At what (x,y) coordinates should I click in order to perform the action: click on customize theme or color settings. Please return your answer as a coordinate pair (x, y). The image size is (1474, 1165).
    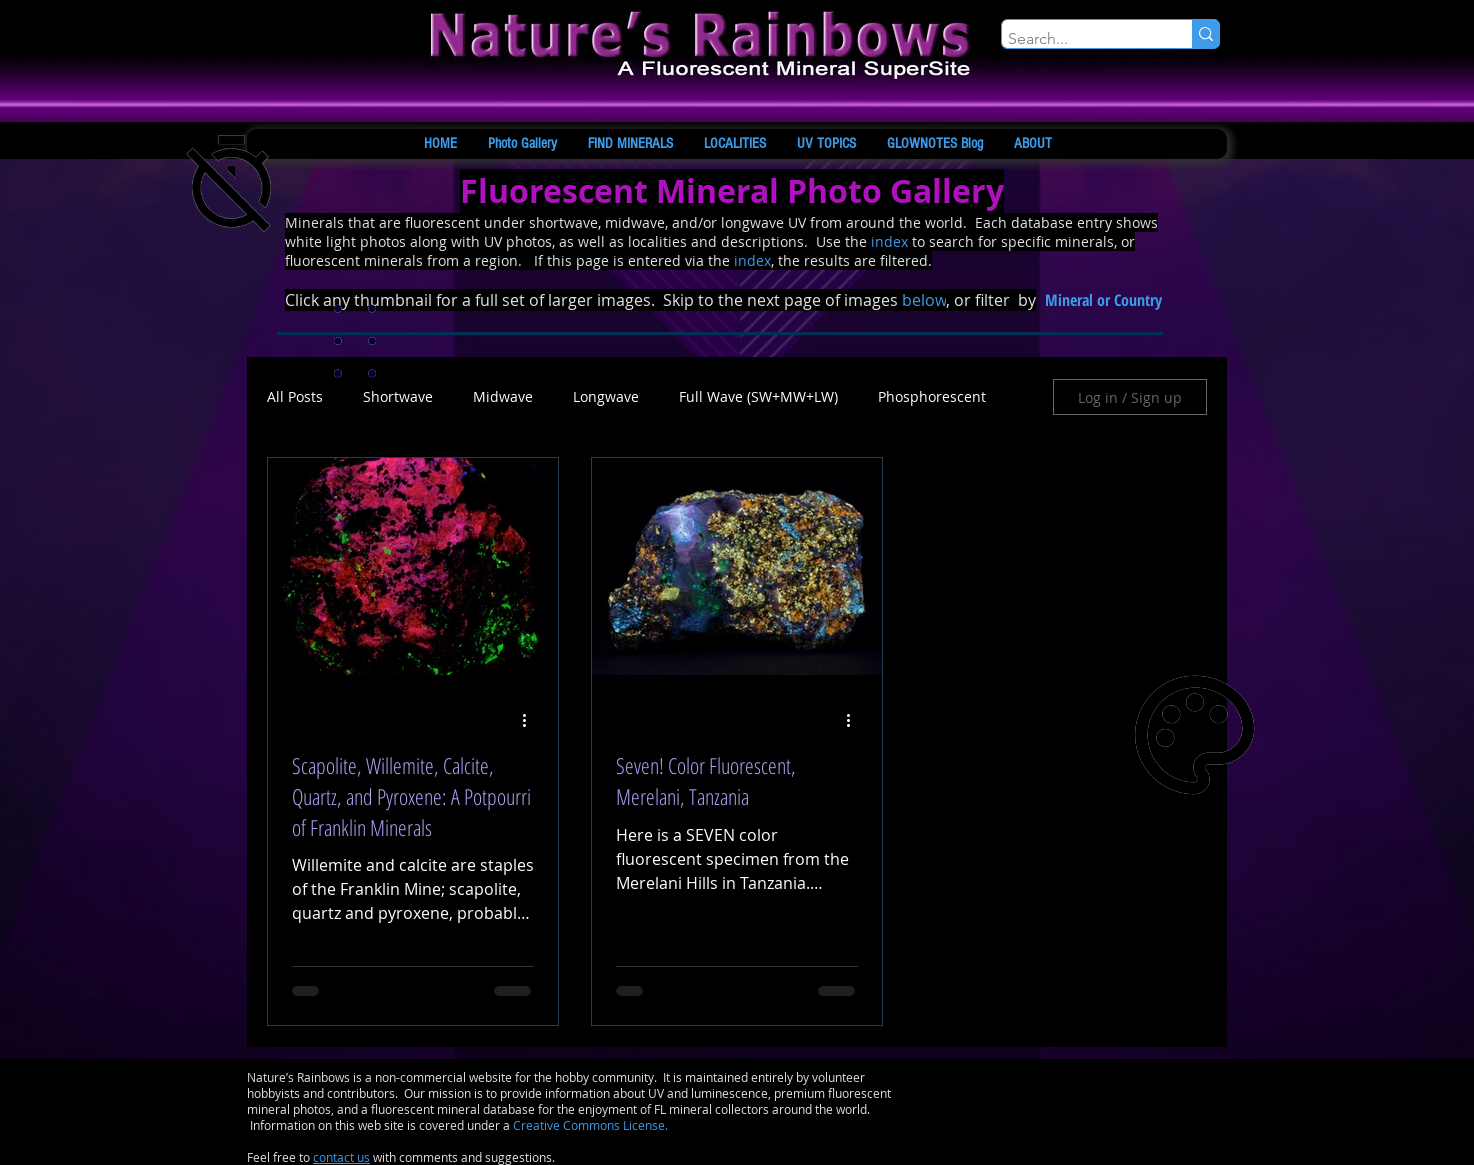
    Looking at the image, I should click on (1195, 735).